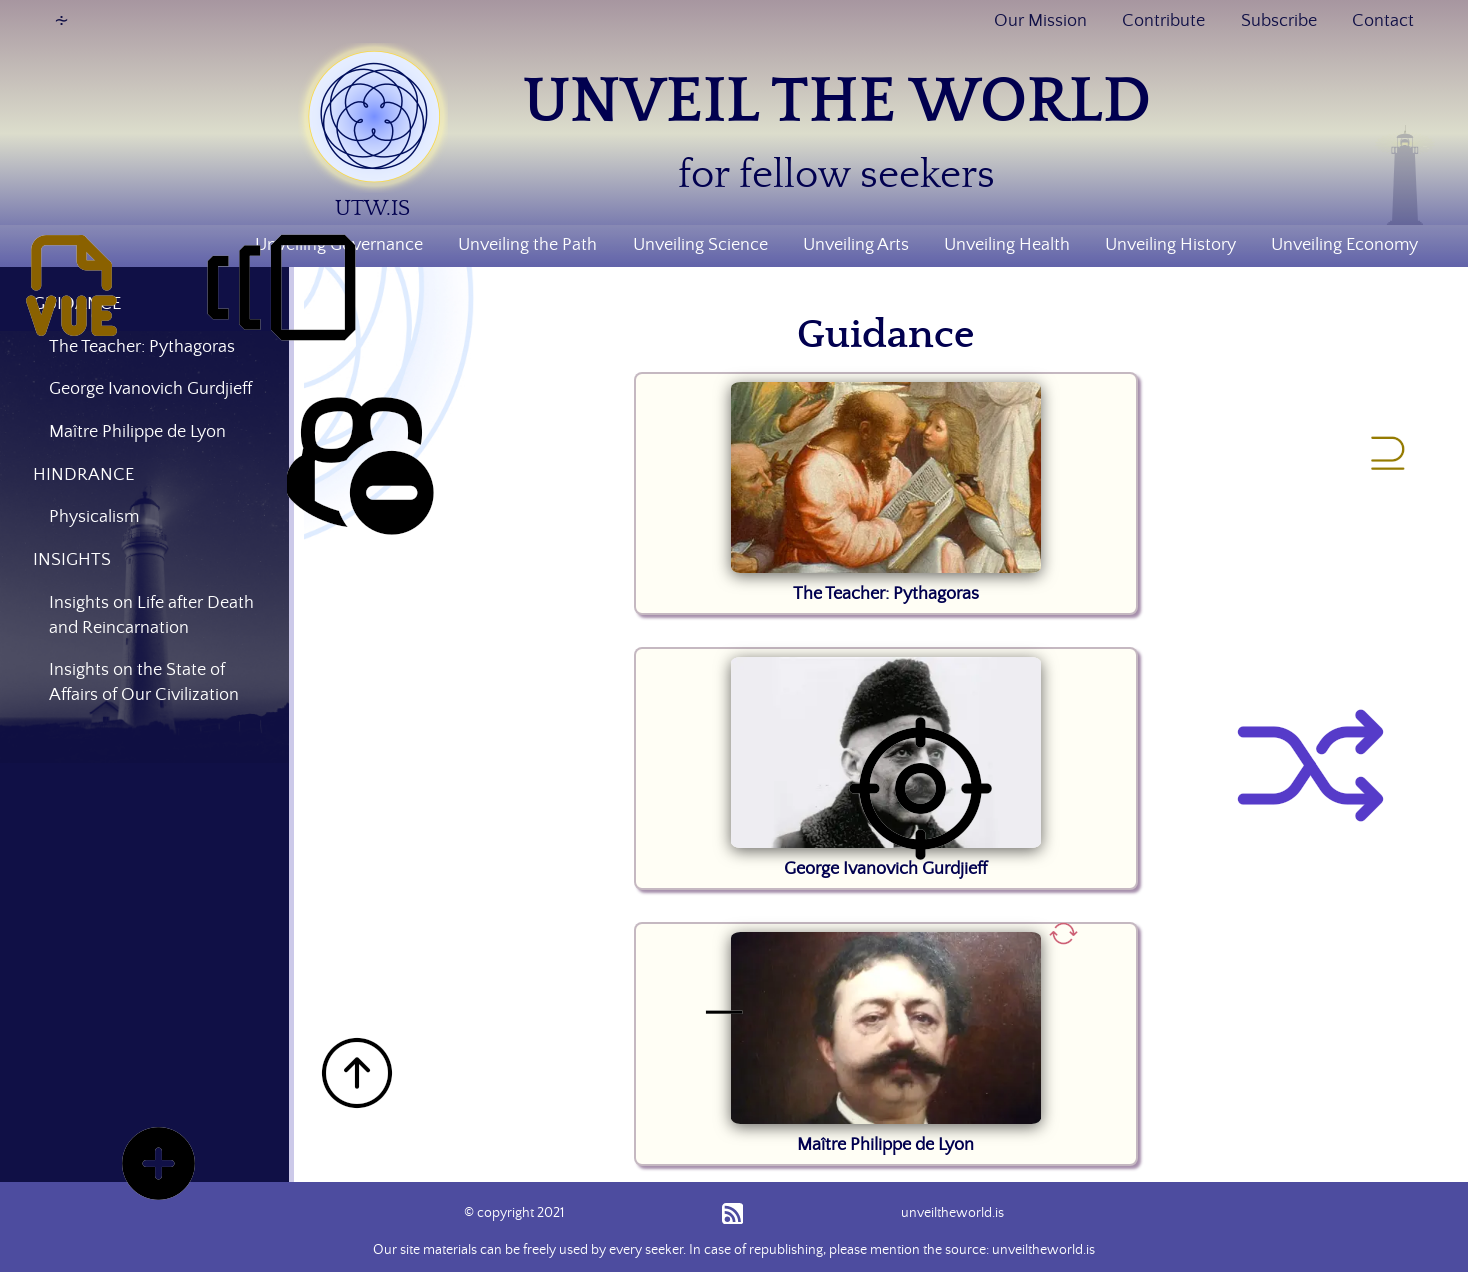  I want to click on sync or refresh data, so click(1063, 933).